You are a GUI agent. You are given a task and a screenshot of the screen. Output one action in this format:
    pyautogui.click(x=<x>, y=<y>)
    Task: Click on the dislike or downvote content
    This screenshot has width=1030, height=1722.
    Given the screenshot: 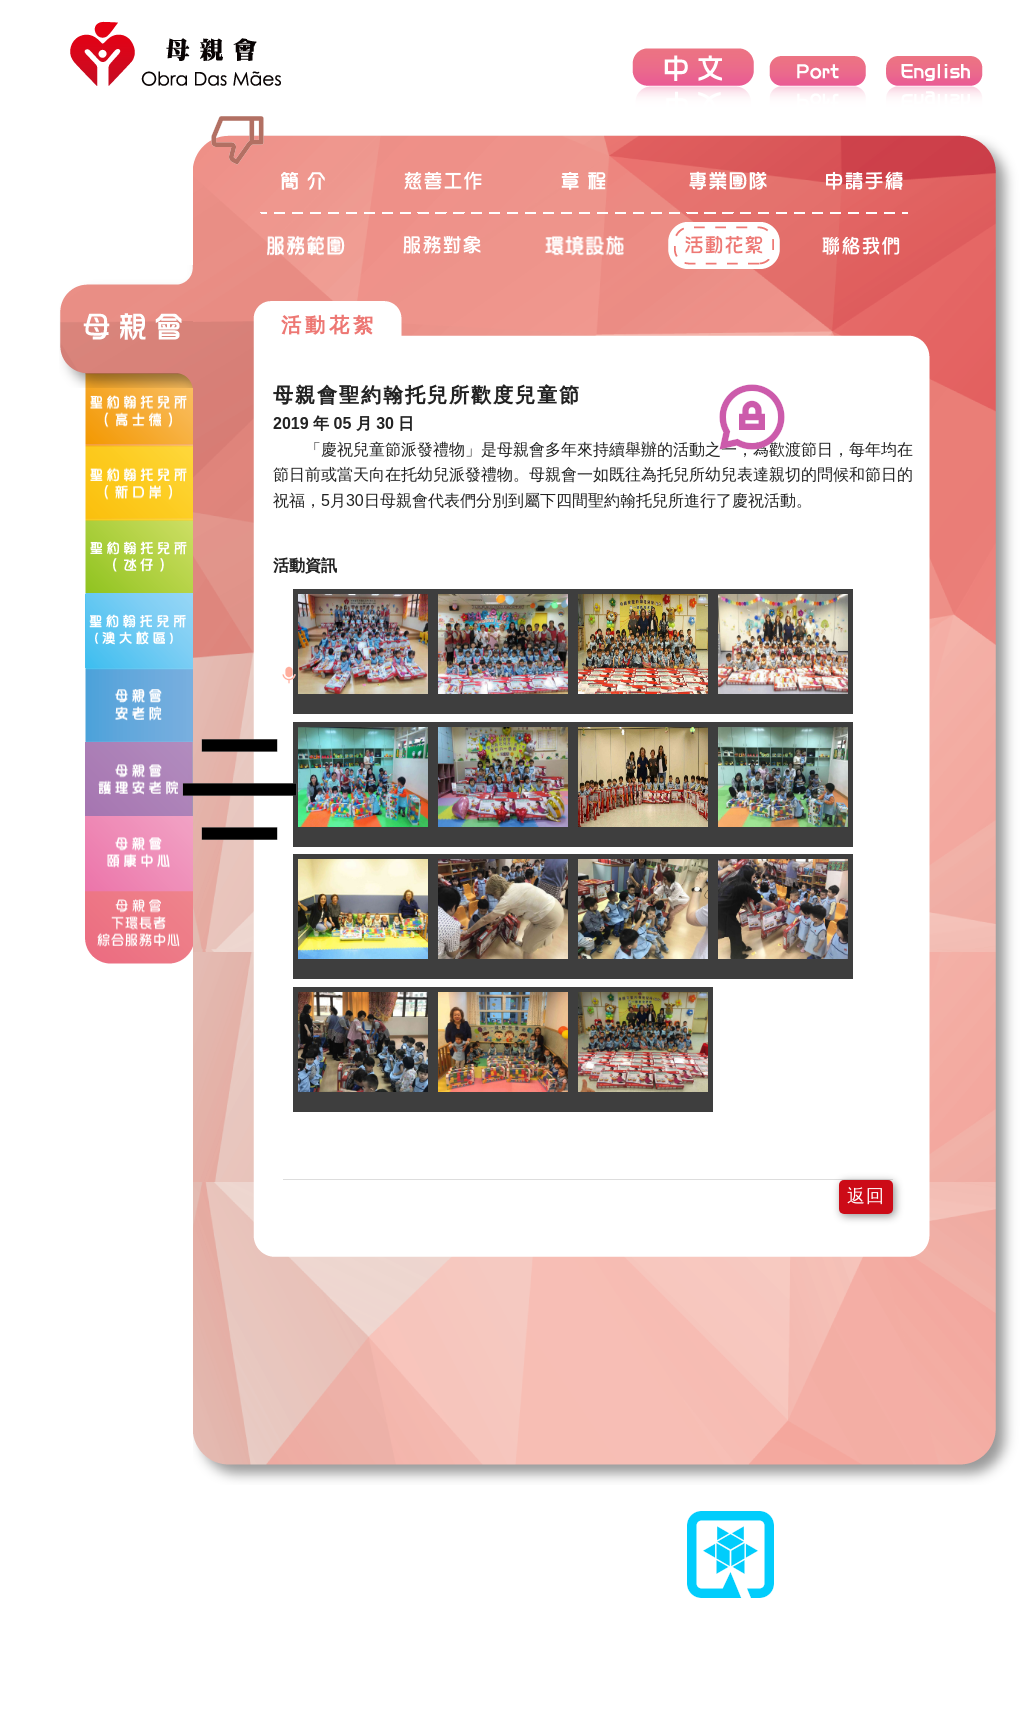 What is the action you would take?
    pyautogui.click(x=237, y=137)
    